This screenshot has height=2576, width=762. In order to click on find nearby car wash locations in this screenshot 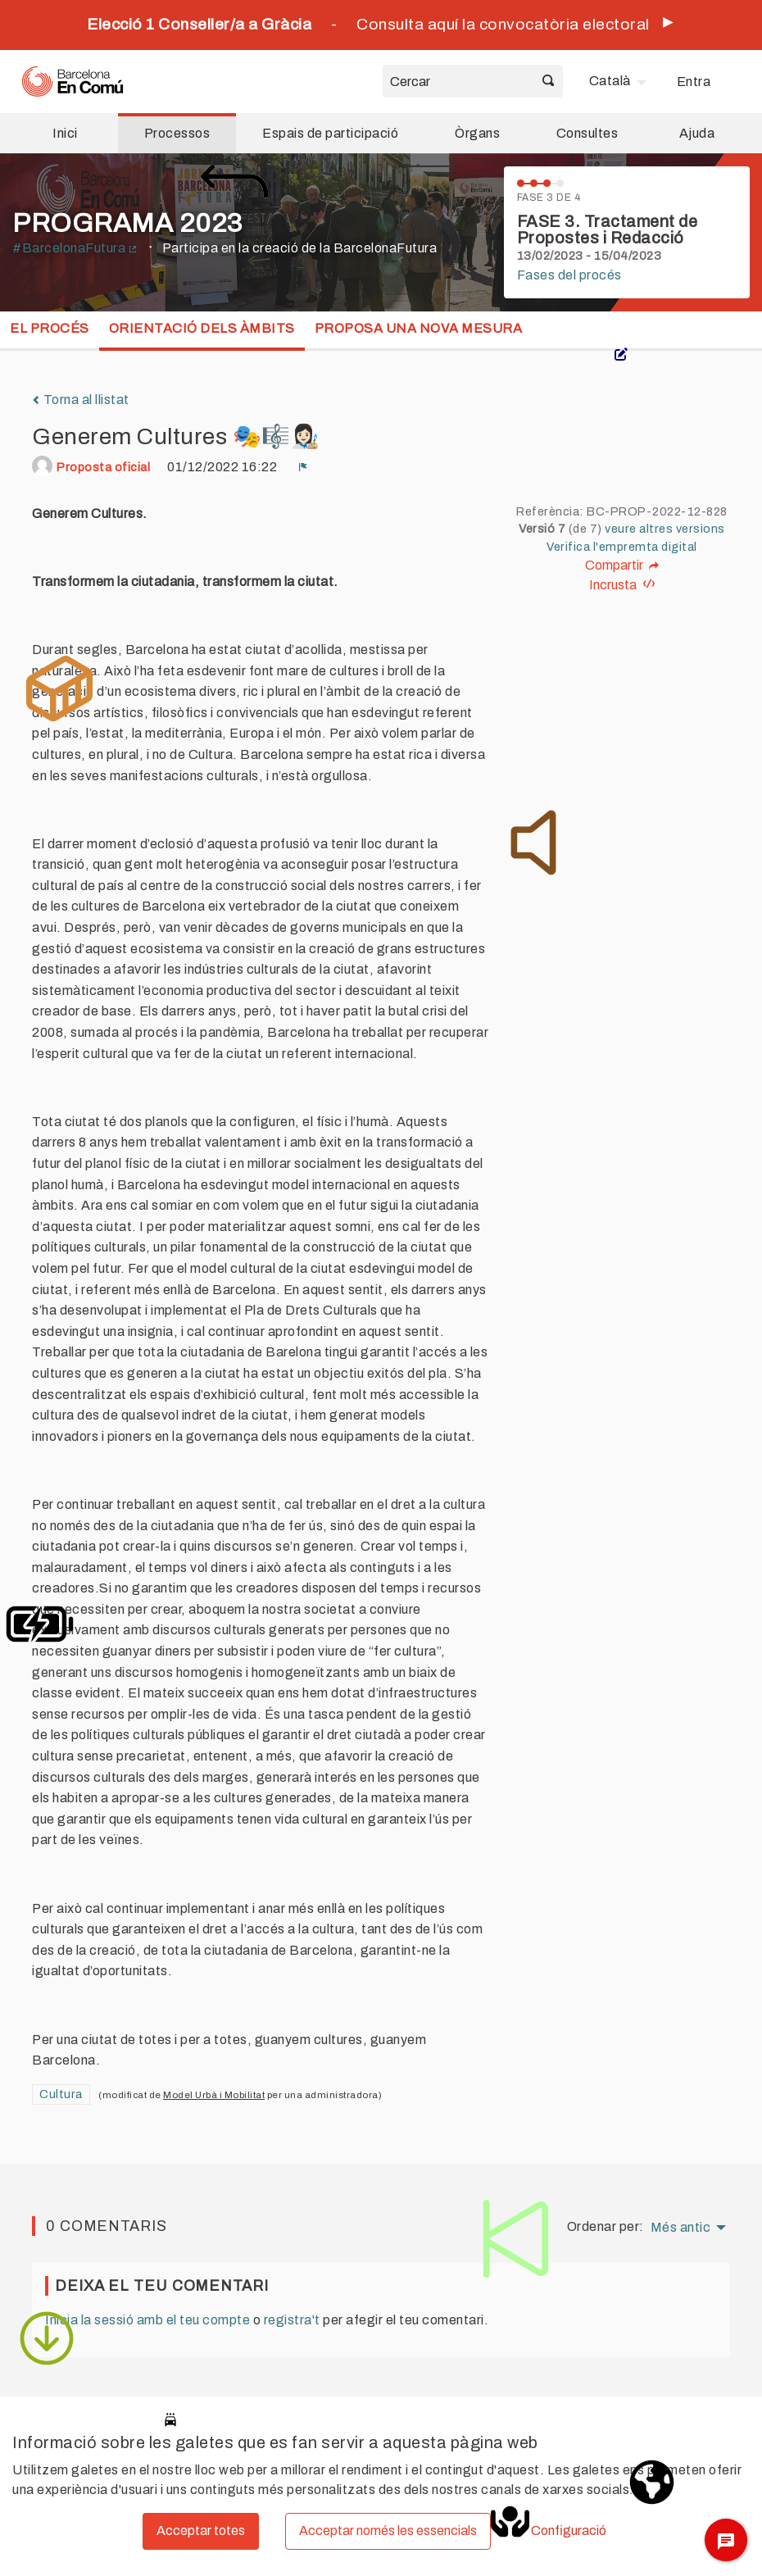, I will do `click(170, 2419)`.